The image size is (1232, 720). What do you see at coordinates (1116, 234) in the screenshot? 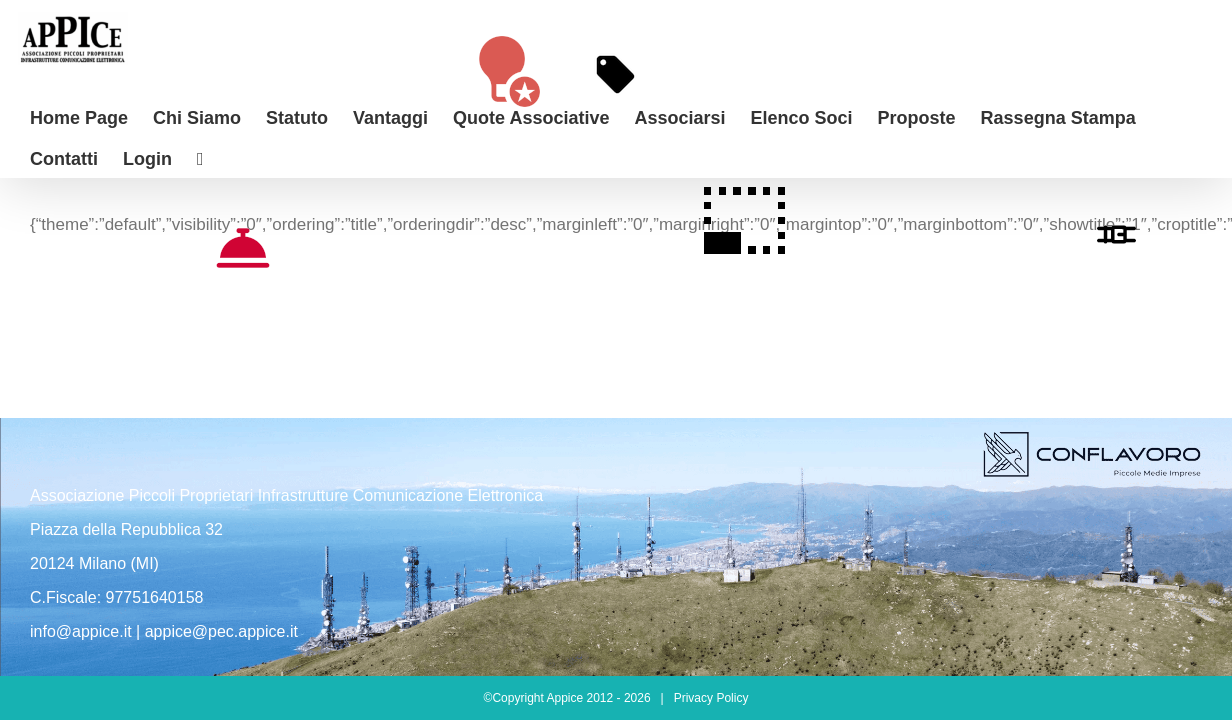
I see `adjust clothing or accessory settings` at bounding box center [1116, 234].